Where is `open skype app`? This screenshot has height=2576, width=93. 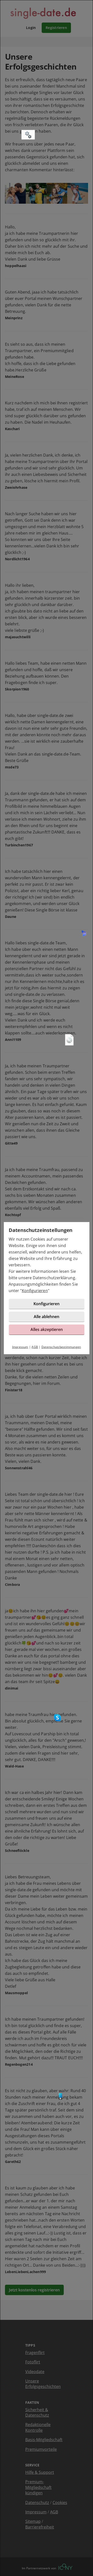 open skype app is located at coordinates (57, 1717).